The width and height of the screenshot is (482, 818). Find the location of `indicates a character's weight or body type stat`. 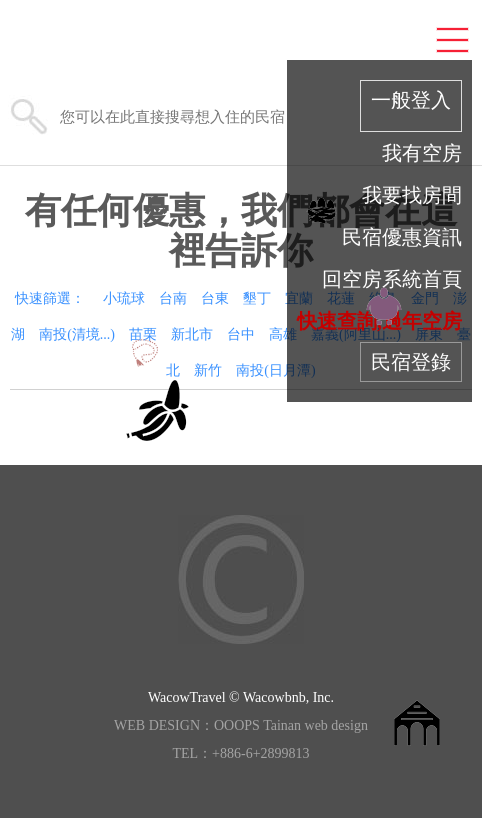

indicates a character's weight or body type stat is located at coordinates (384, 306).